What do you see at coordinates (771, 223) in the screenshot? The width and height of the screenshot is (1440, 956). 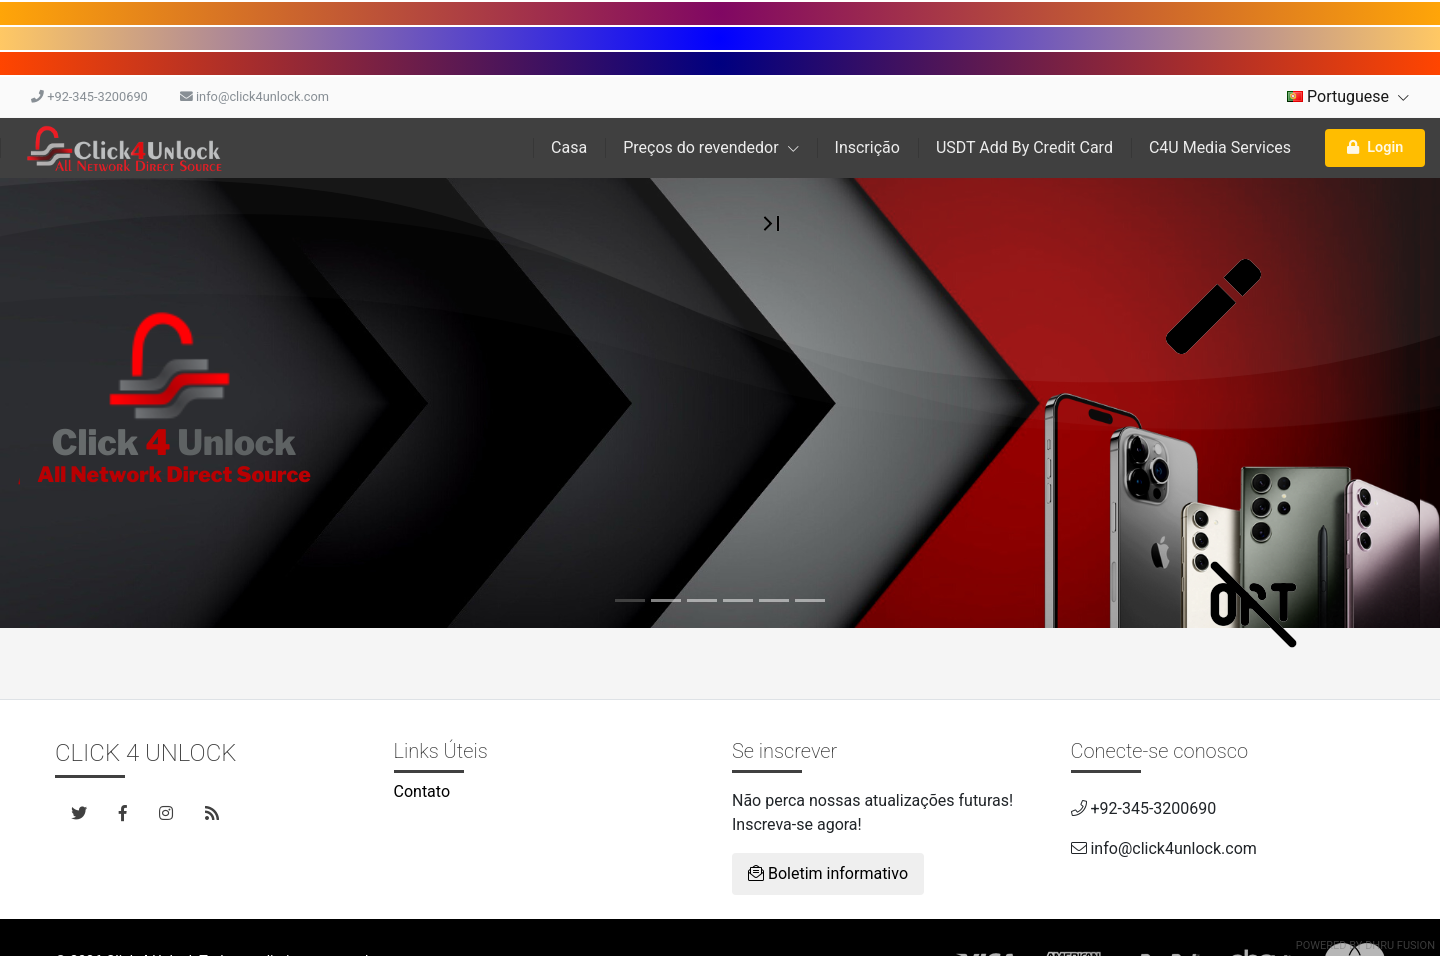 I see `go to the last page` at bounding box center [771, 223].